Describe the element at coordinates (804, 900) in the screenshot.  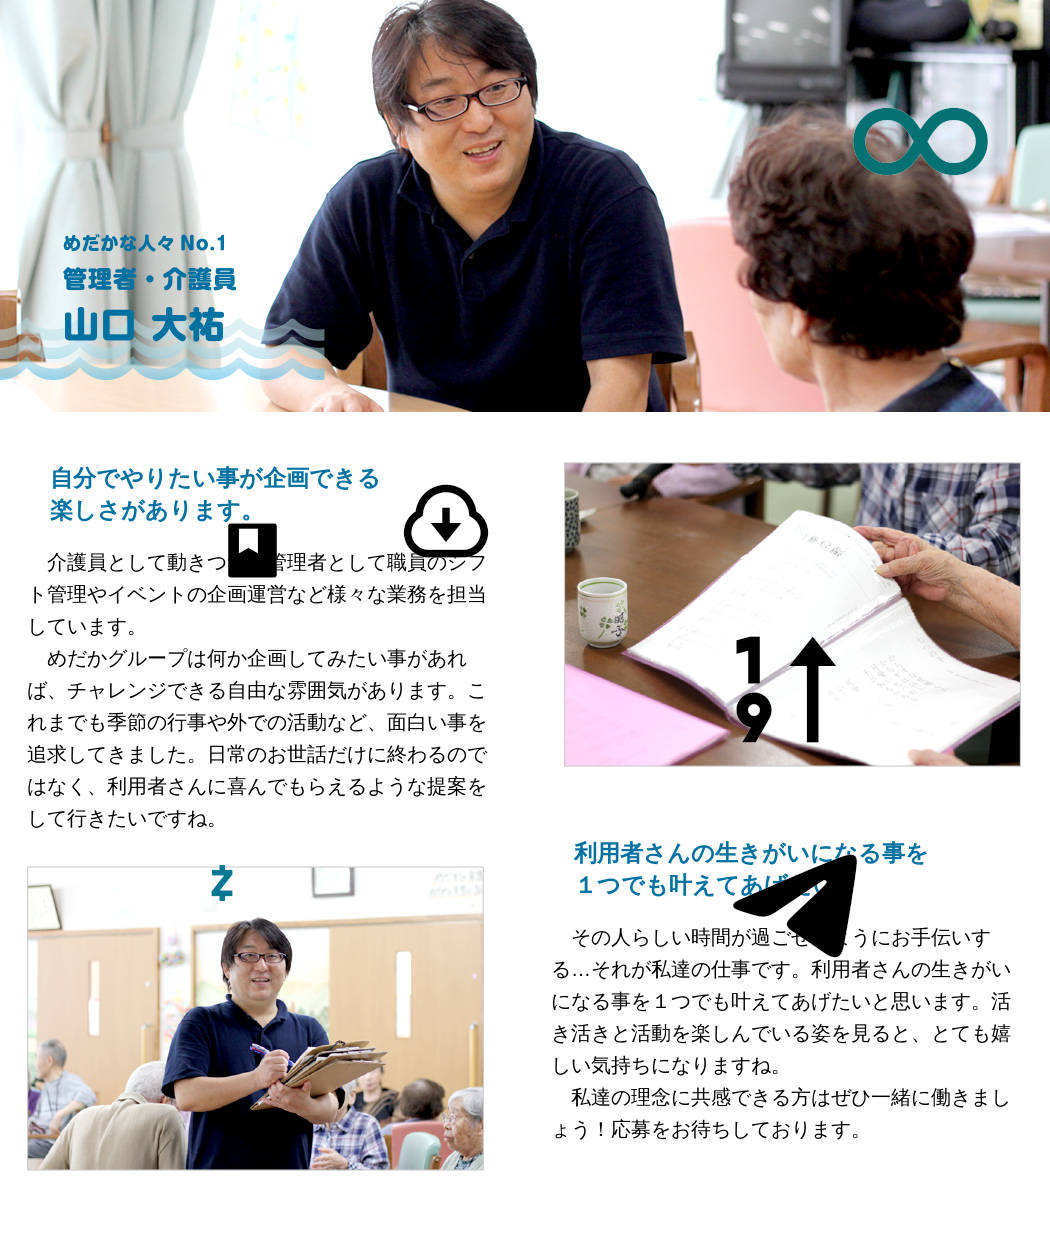
I see `open telegram messaging app` at that location.